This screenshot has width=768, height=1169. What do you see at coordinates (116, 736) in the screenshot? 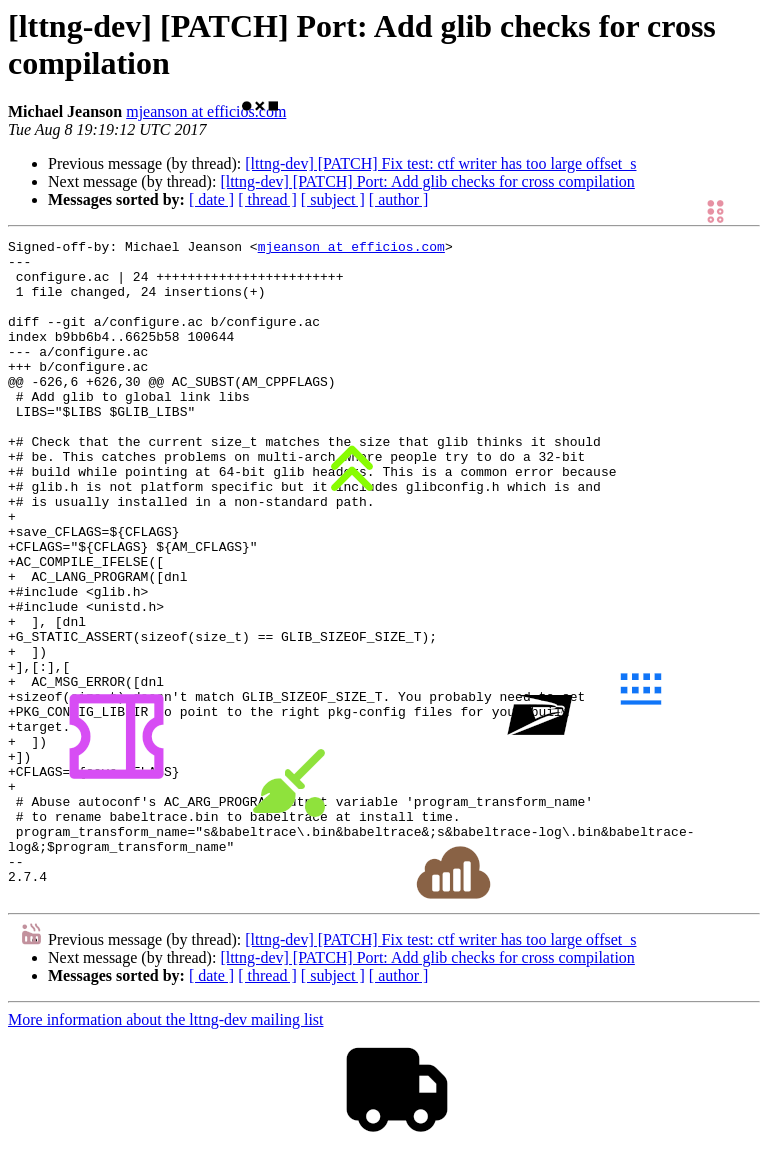
I see `view available coupons or vouchers` at bounding box center [116, 736].